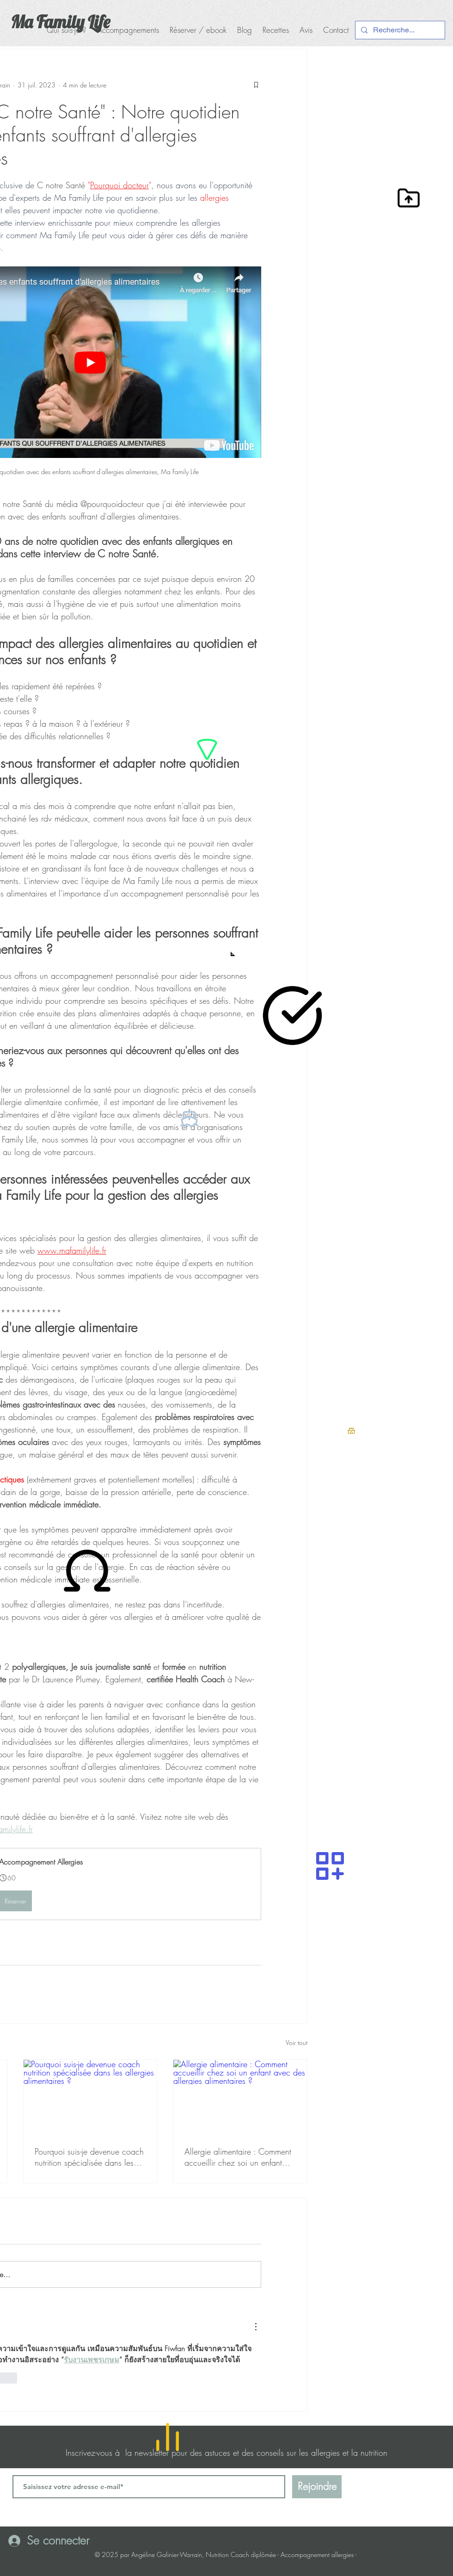  I want to click on measure dimensions or square footage, so click(233, 954).